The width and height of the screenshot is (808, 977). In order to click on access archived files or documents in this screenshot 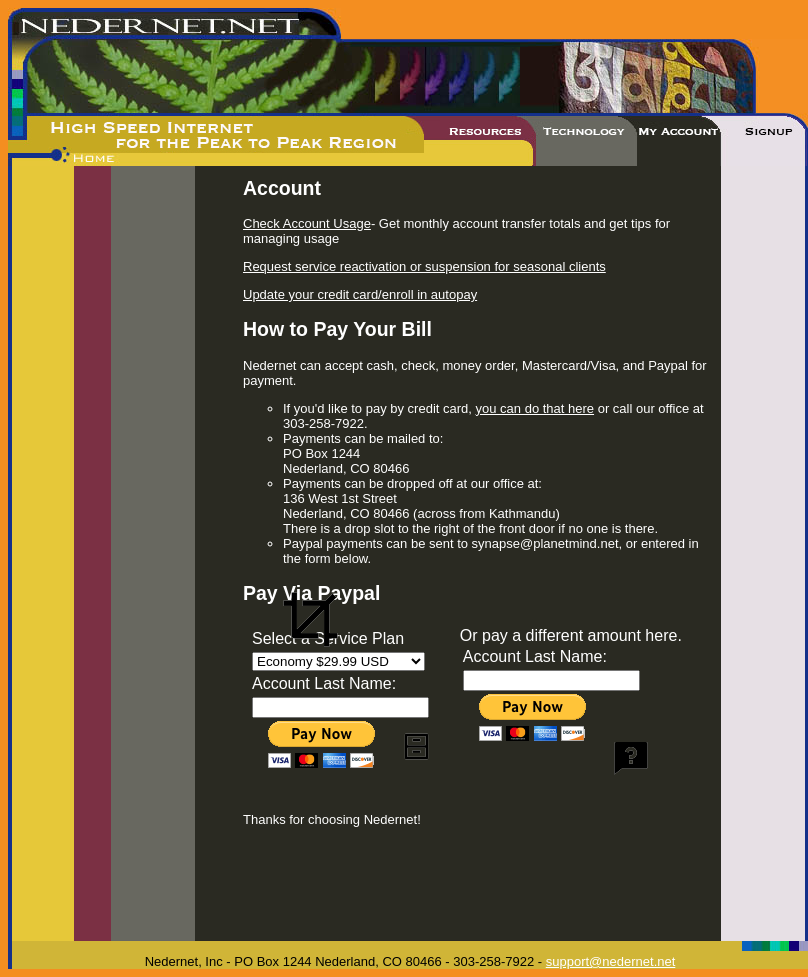, I will do `click(416, 746)`.